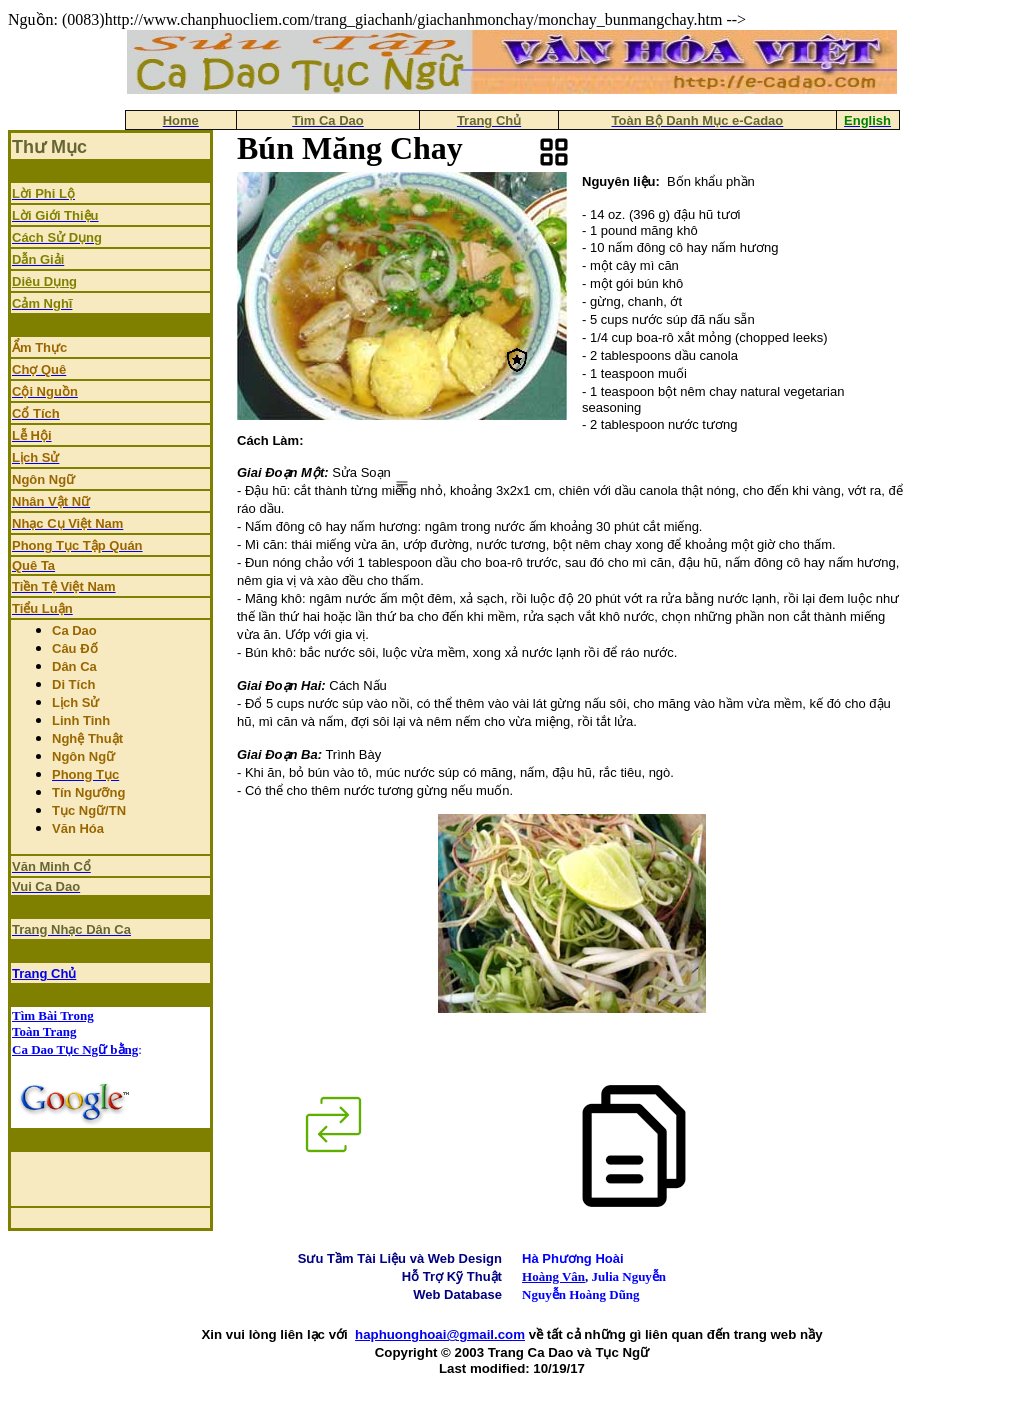 The height and width of the screenshot is (1406, 1024). Describe the element at coordinates (517, 360) in the screenshot. I see `contact local police or emergency services` at that location.